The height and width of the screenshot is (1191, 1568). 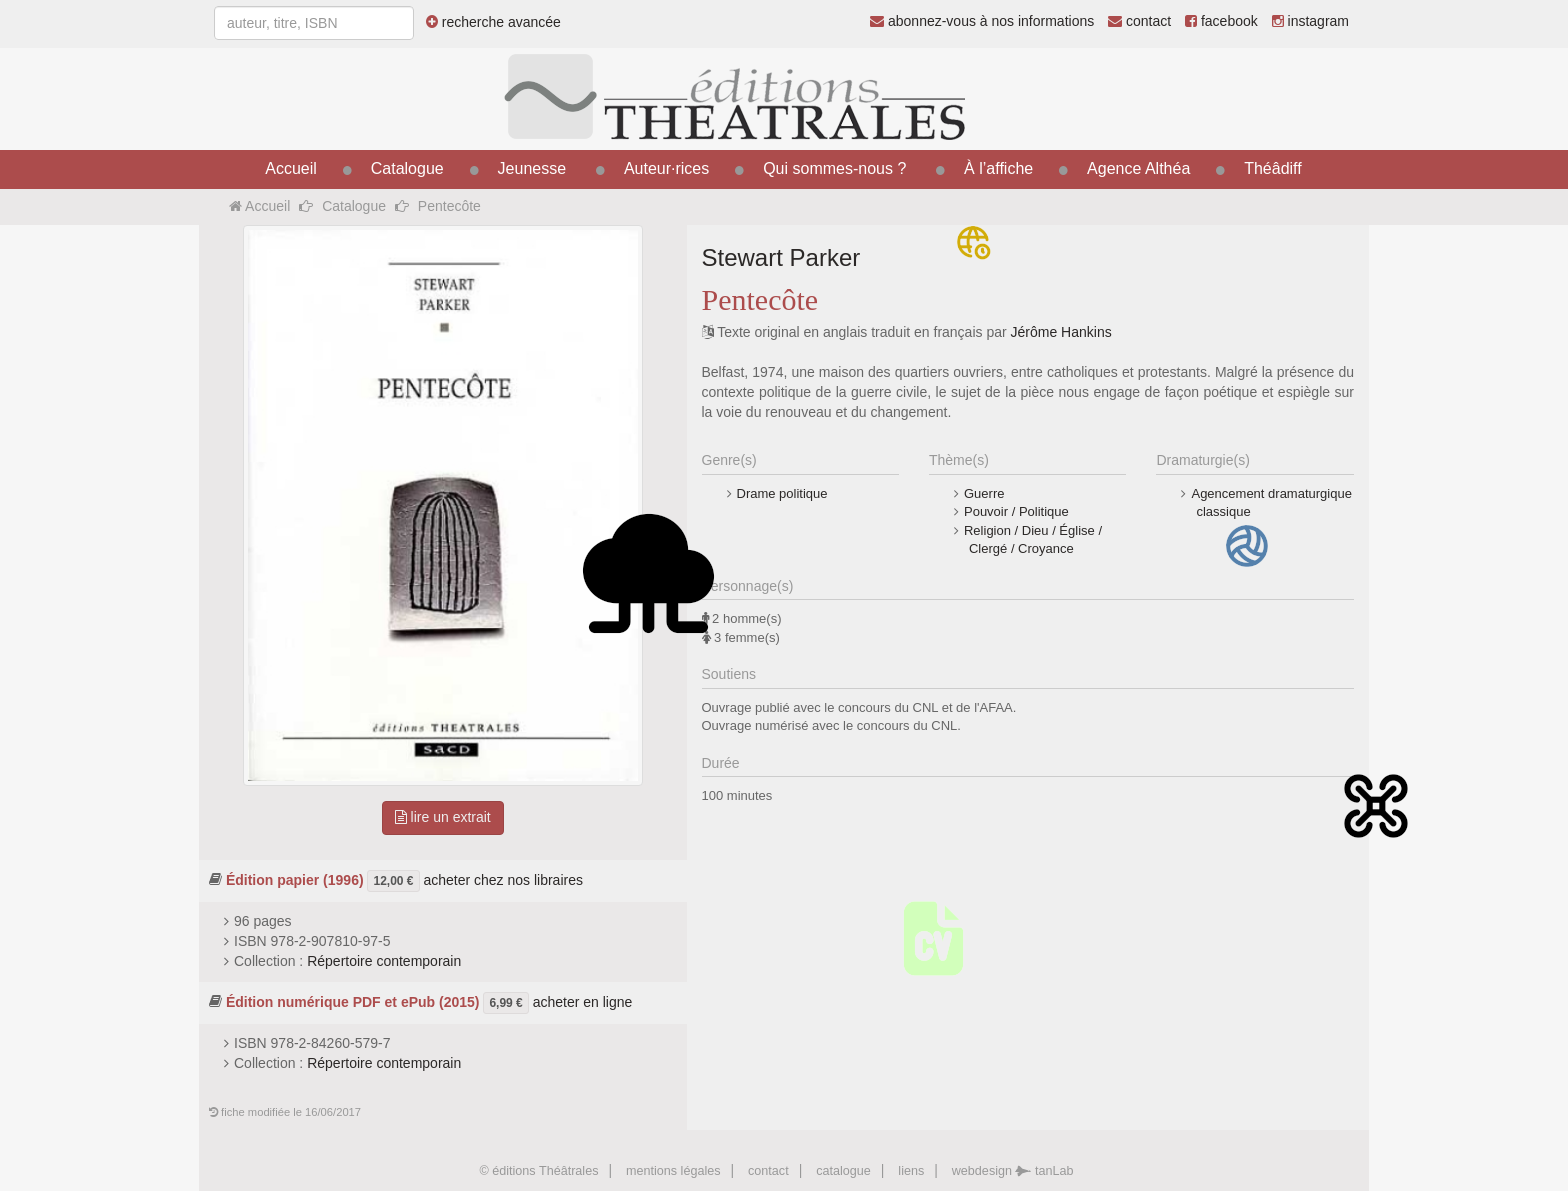 What do you see at coordinates (1376, 806) in the screenshot?
I see `access drone controls` at bounding box center [1376, 806].